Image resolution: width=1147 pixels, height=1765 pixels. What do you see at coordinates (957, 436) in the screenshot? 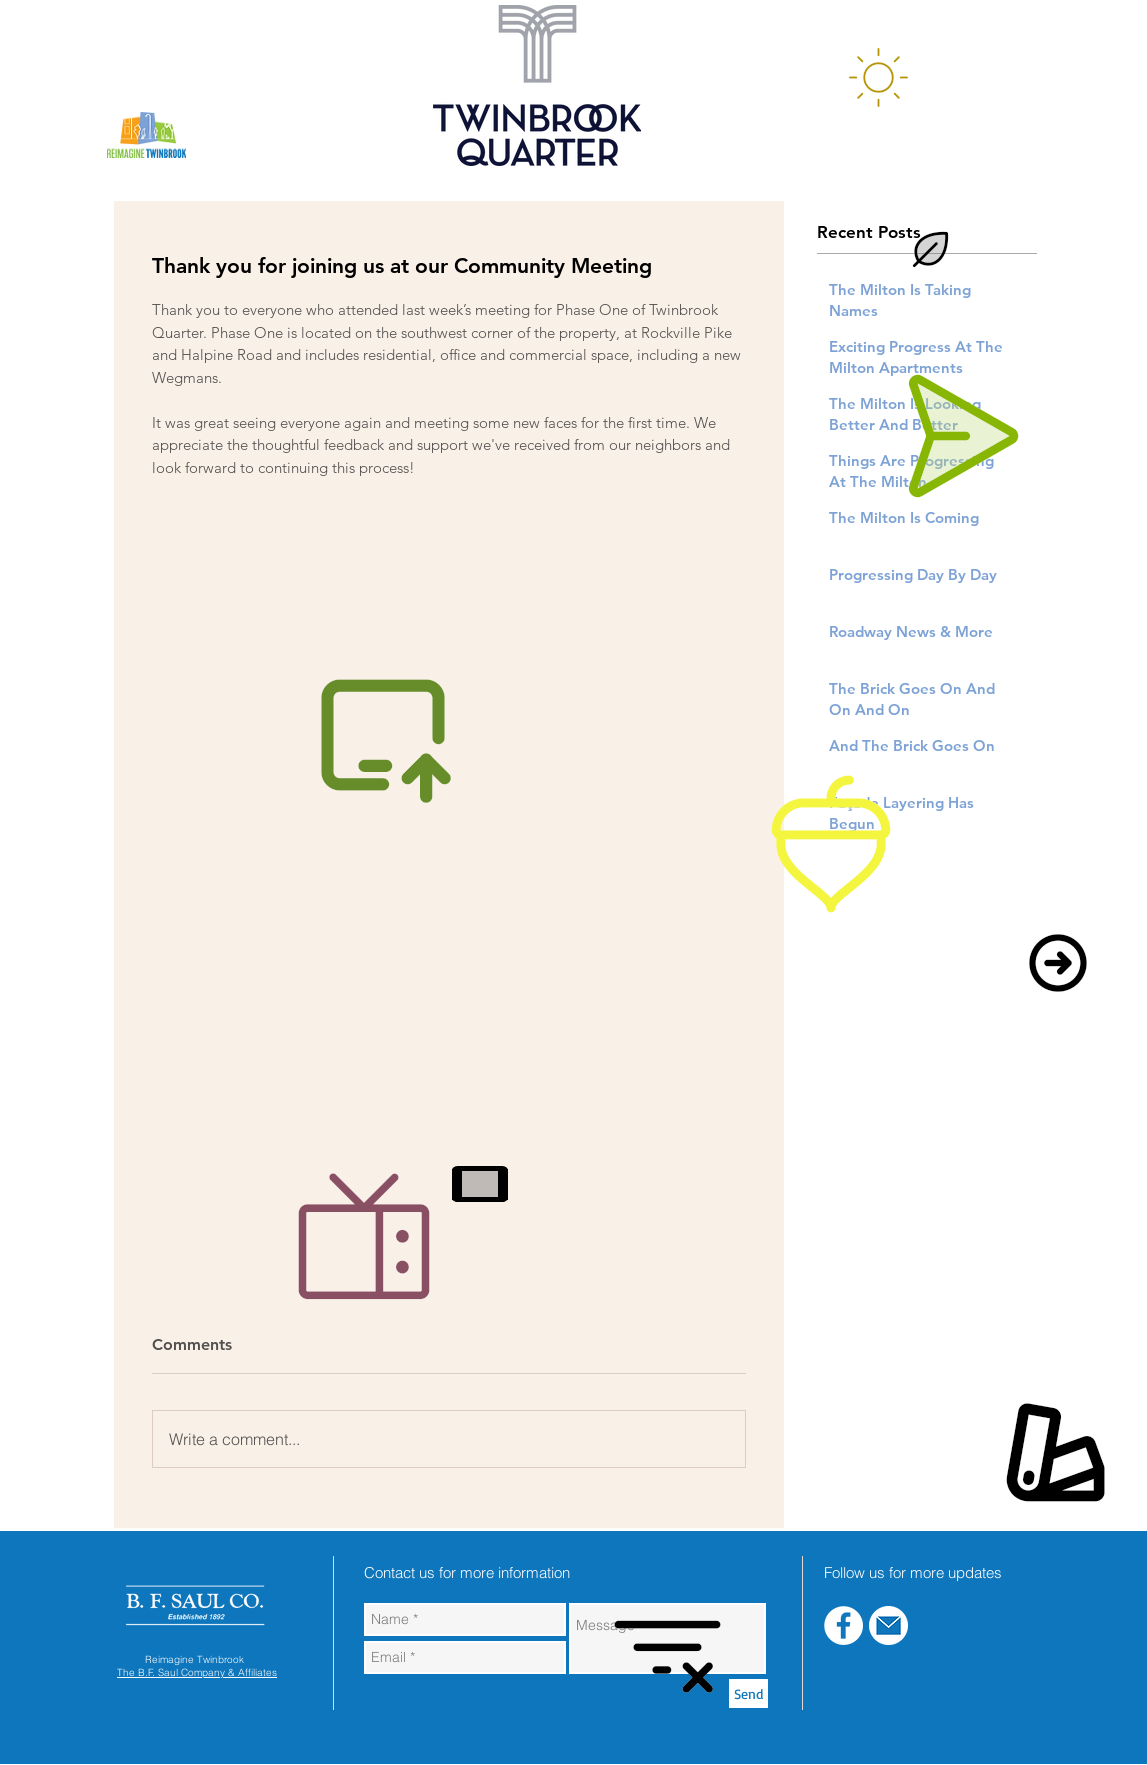
I see `send message` at bounding box center [957, 436].